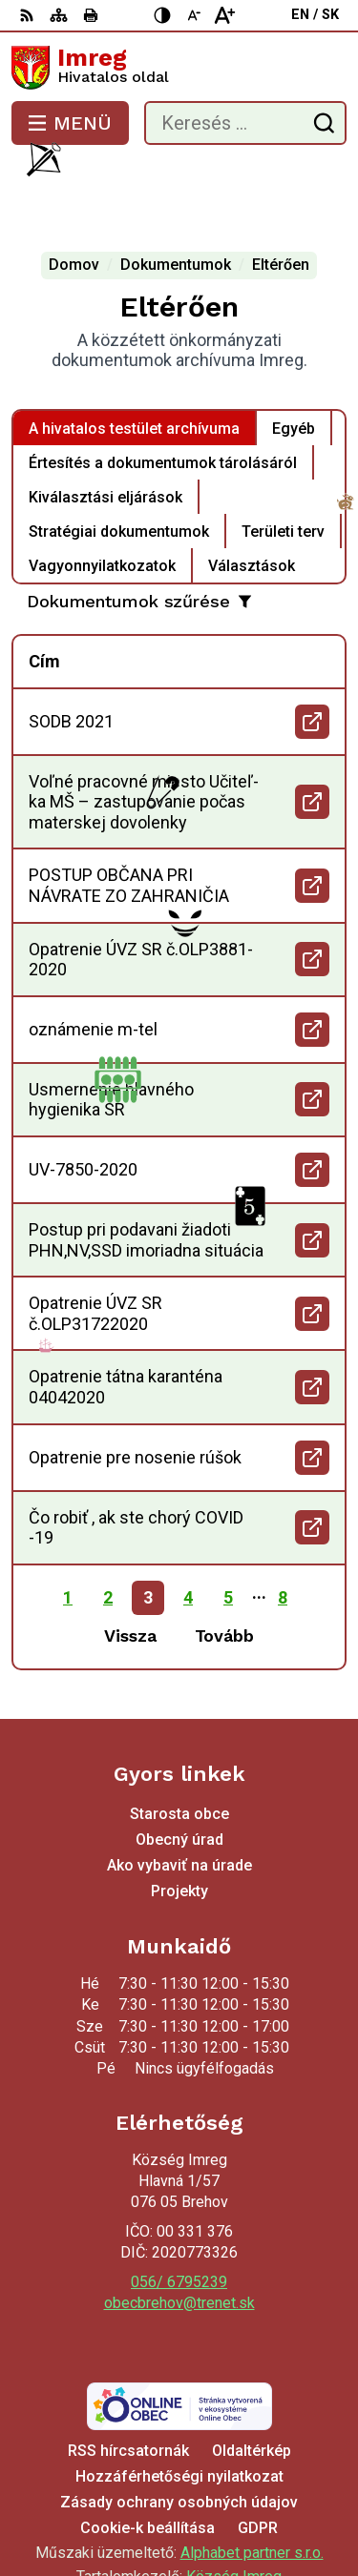 The width and height of the screenshot is (358, 2576). What do you see at coordinates (46, 1345) in the screenshot?
I see `access naval or ship-related game content` at bounding box center [46, 1345].